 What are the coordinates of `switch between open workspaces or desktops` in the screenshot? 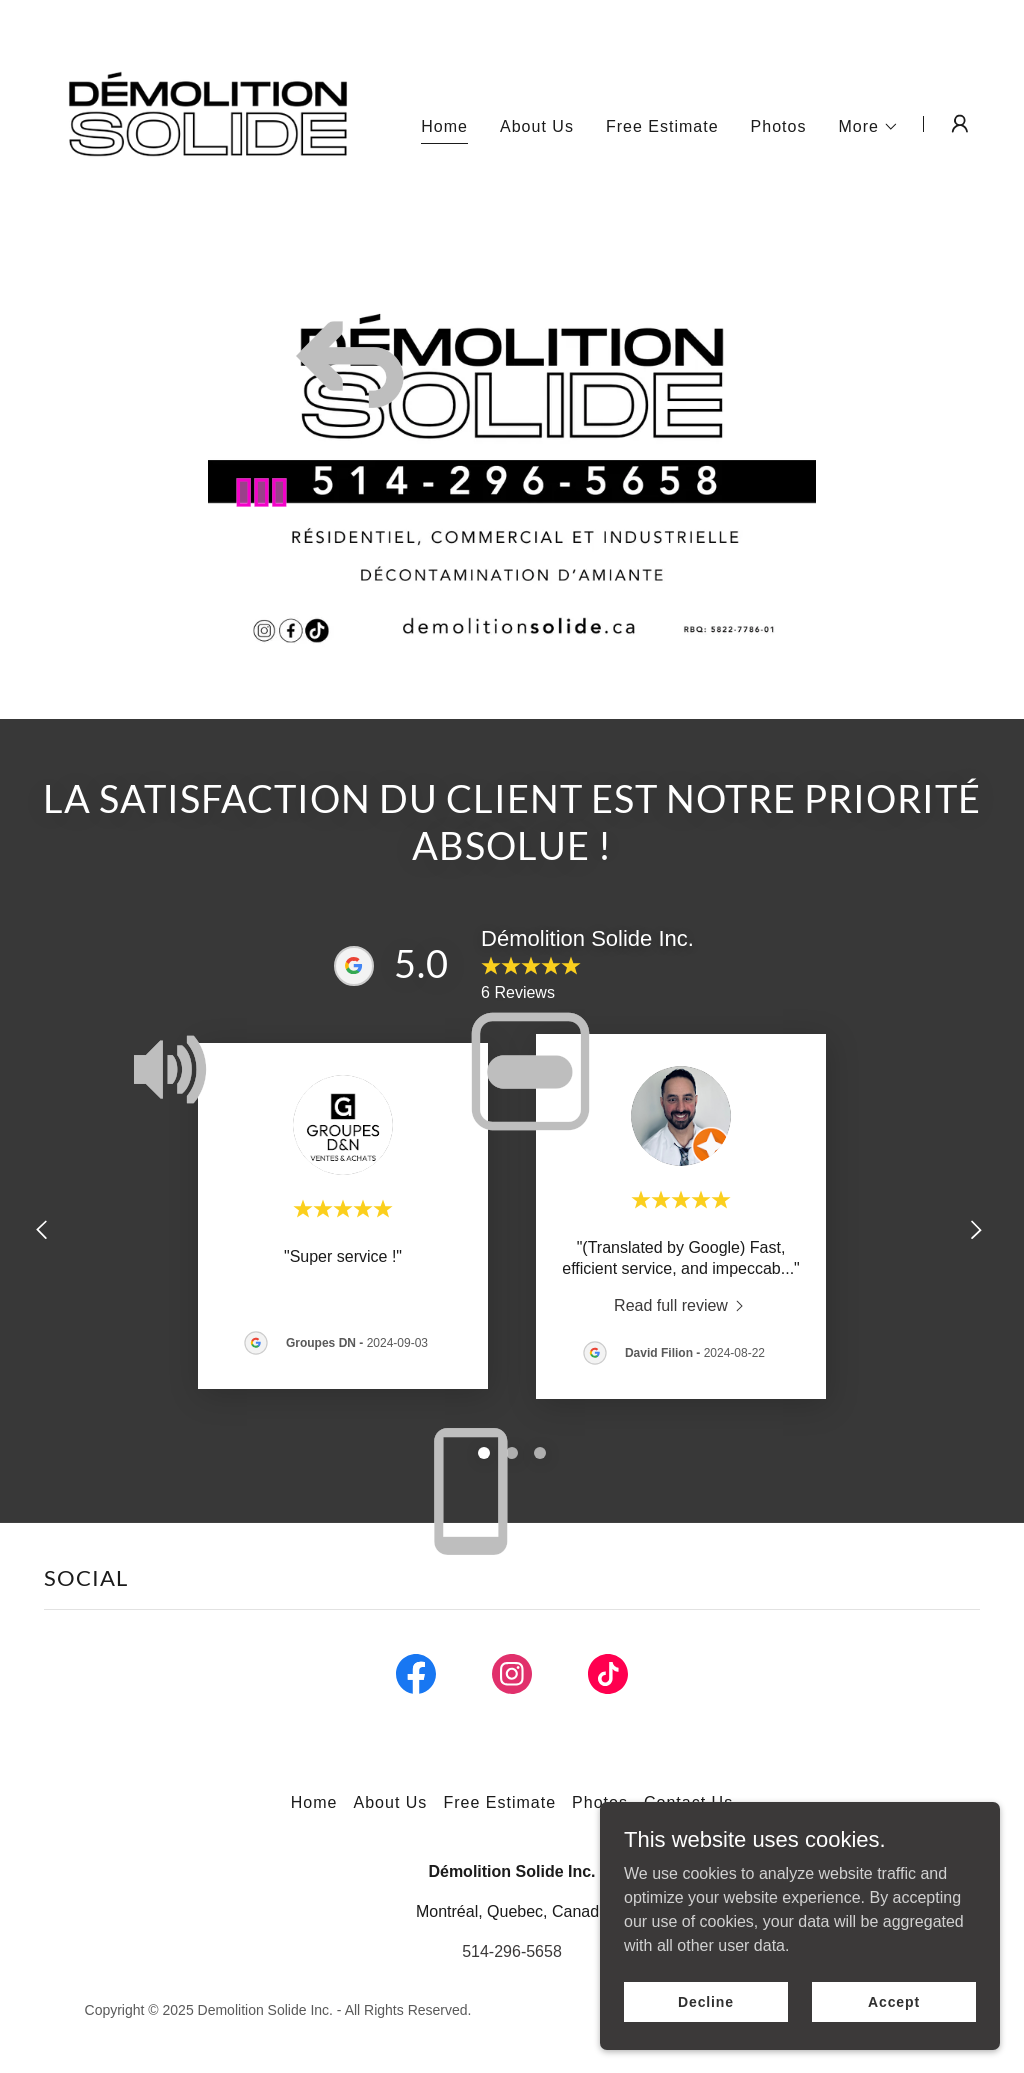 It's located at (261, 492).